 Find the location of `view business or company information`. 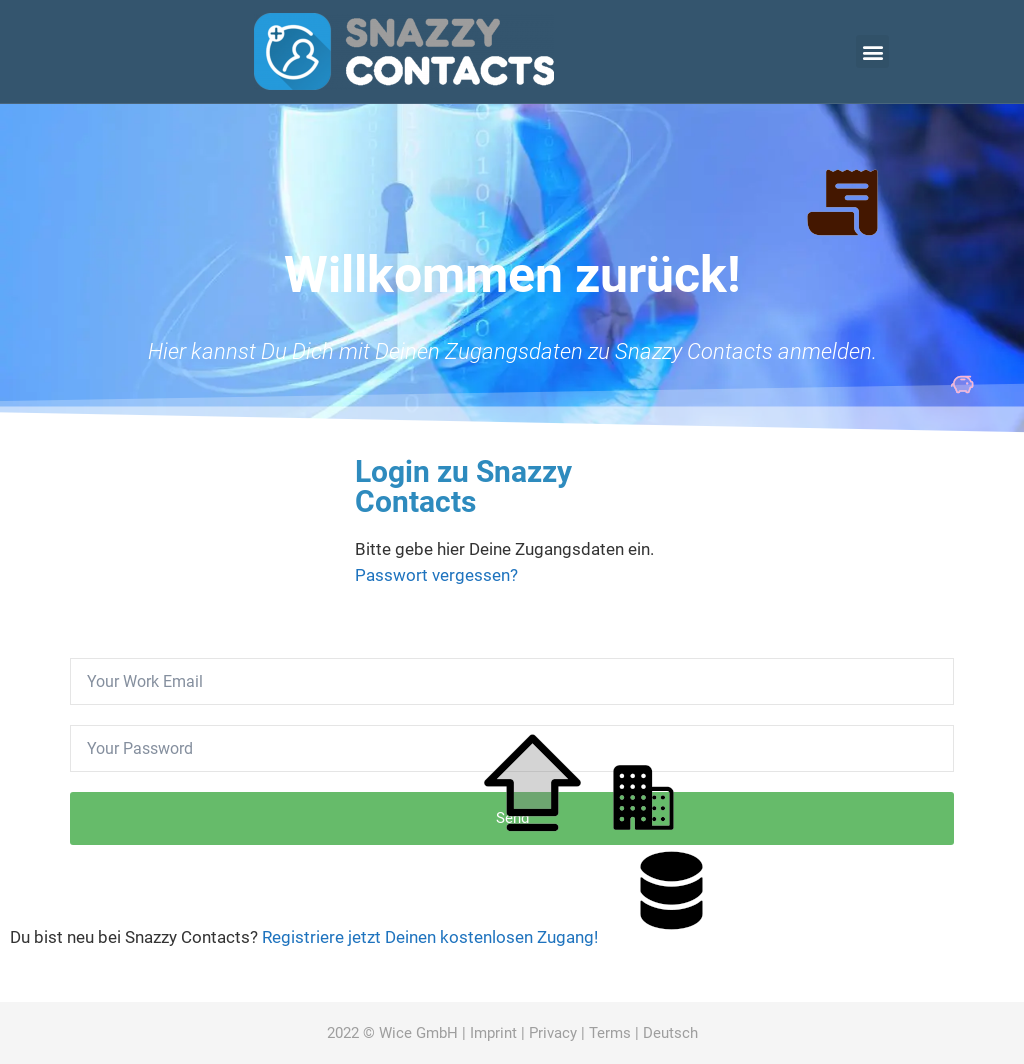

view business or company information is located at coordinates (643, 797).